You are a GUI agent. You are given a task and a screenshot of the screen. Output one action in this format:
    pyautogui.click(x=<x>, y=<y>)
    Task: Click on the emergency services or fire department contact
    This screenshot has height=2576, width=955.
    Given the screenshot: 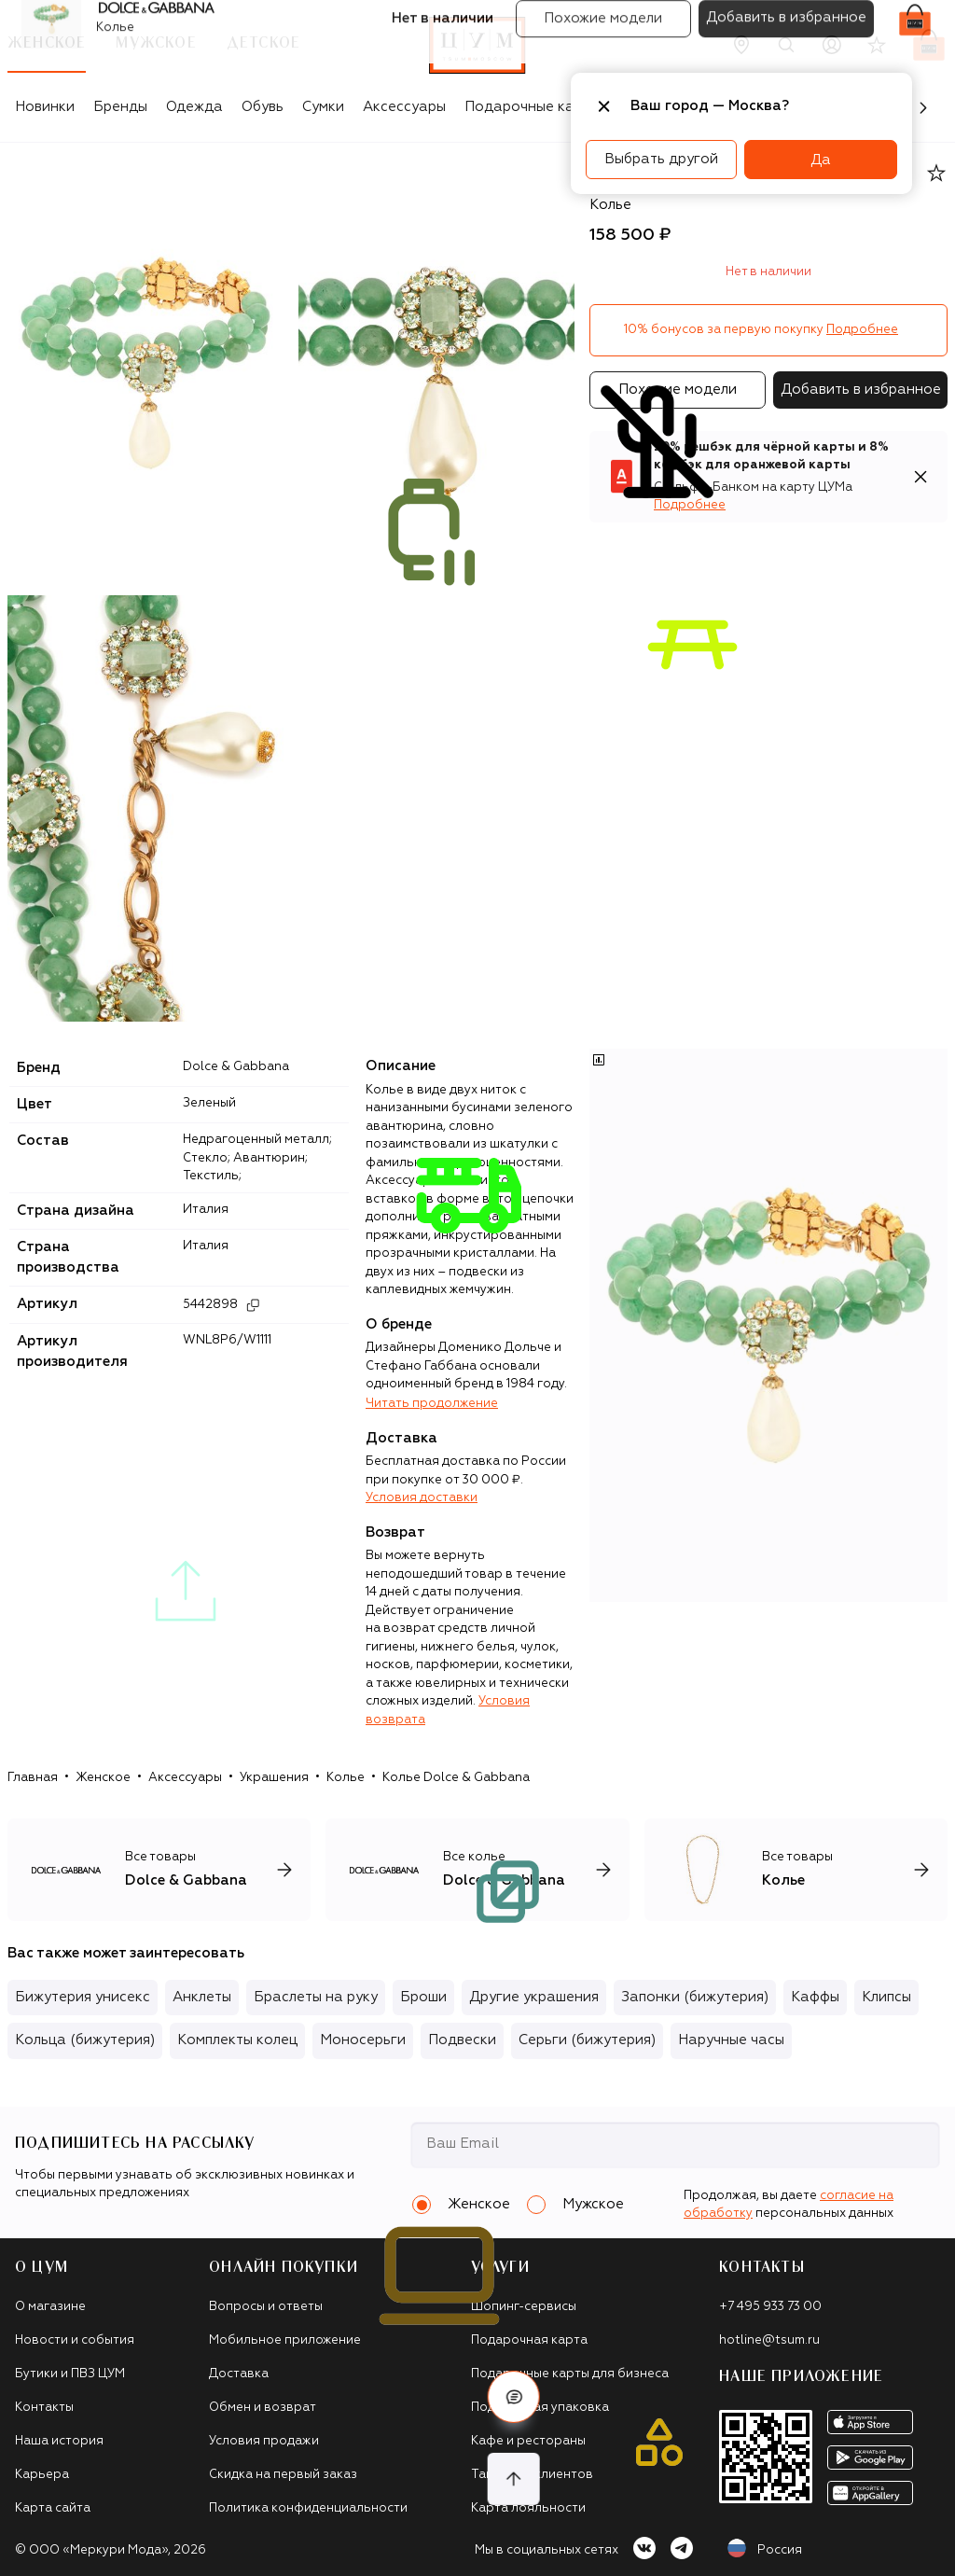 What is the action you would take?
    pyautogui.click(x=466, y=1191)
    